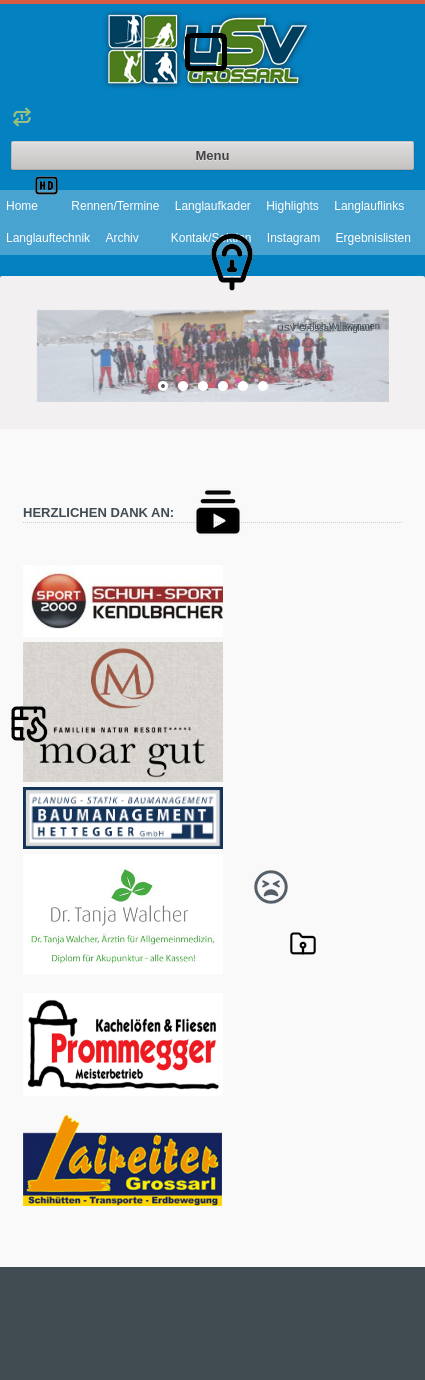  Describe the element at coordinates (232, 262) in the screenshot. I see `find nearby parking meters` at that location.